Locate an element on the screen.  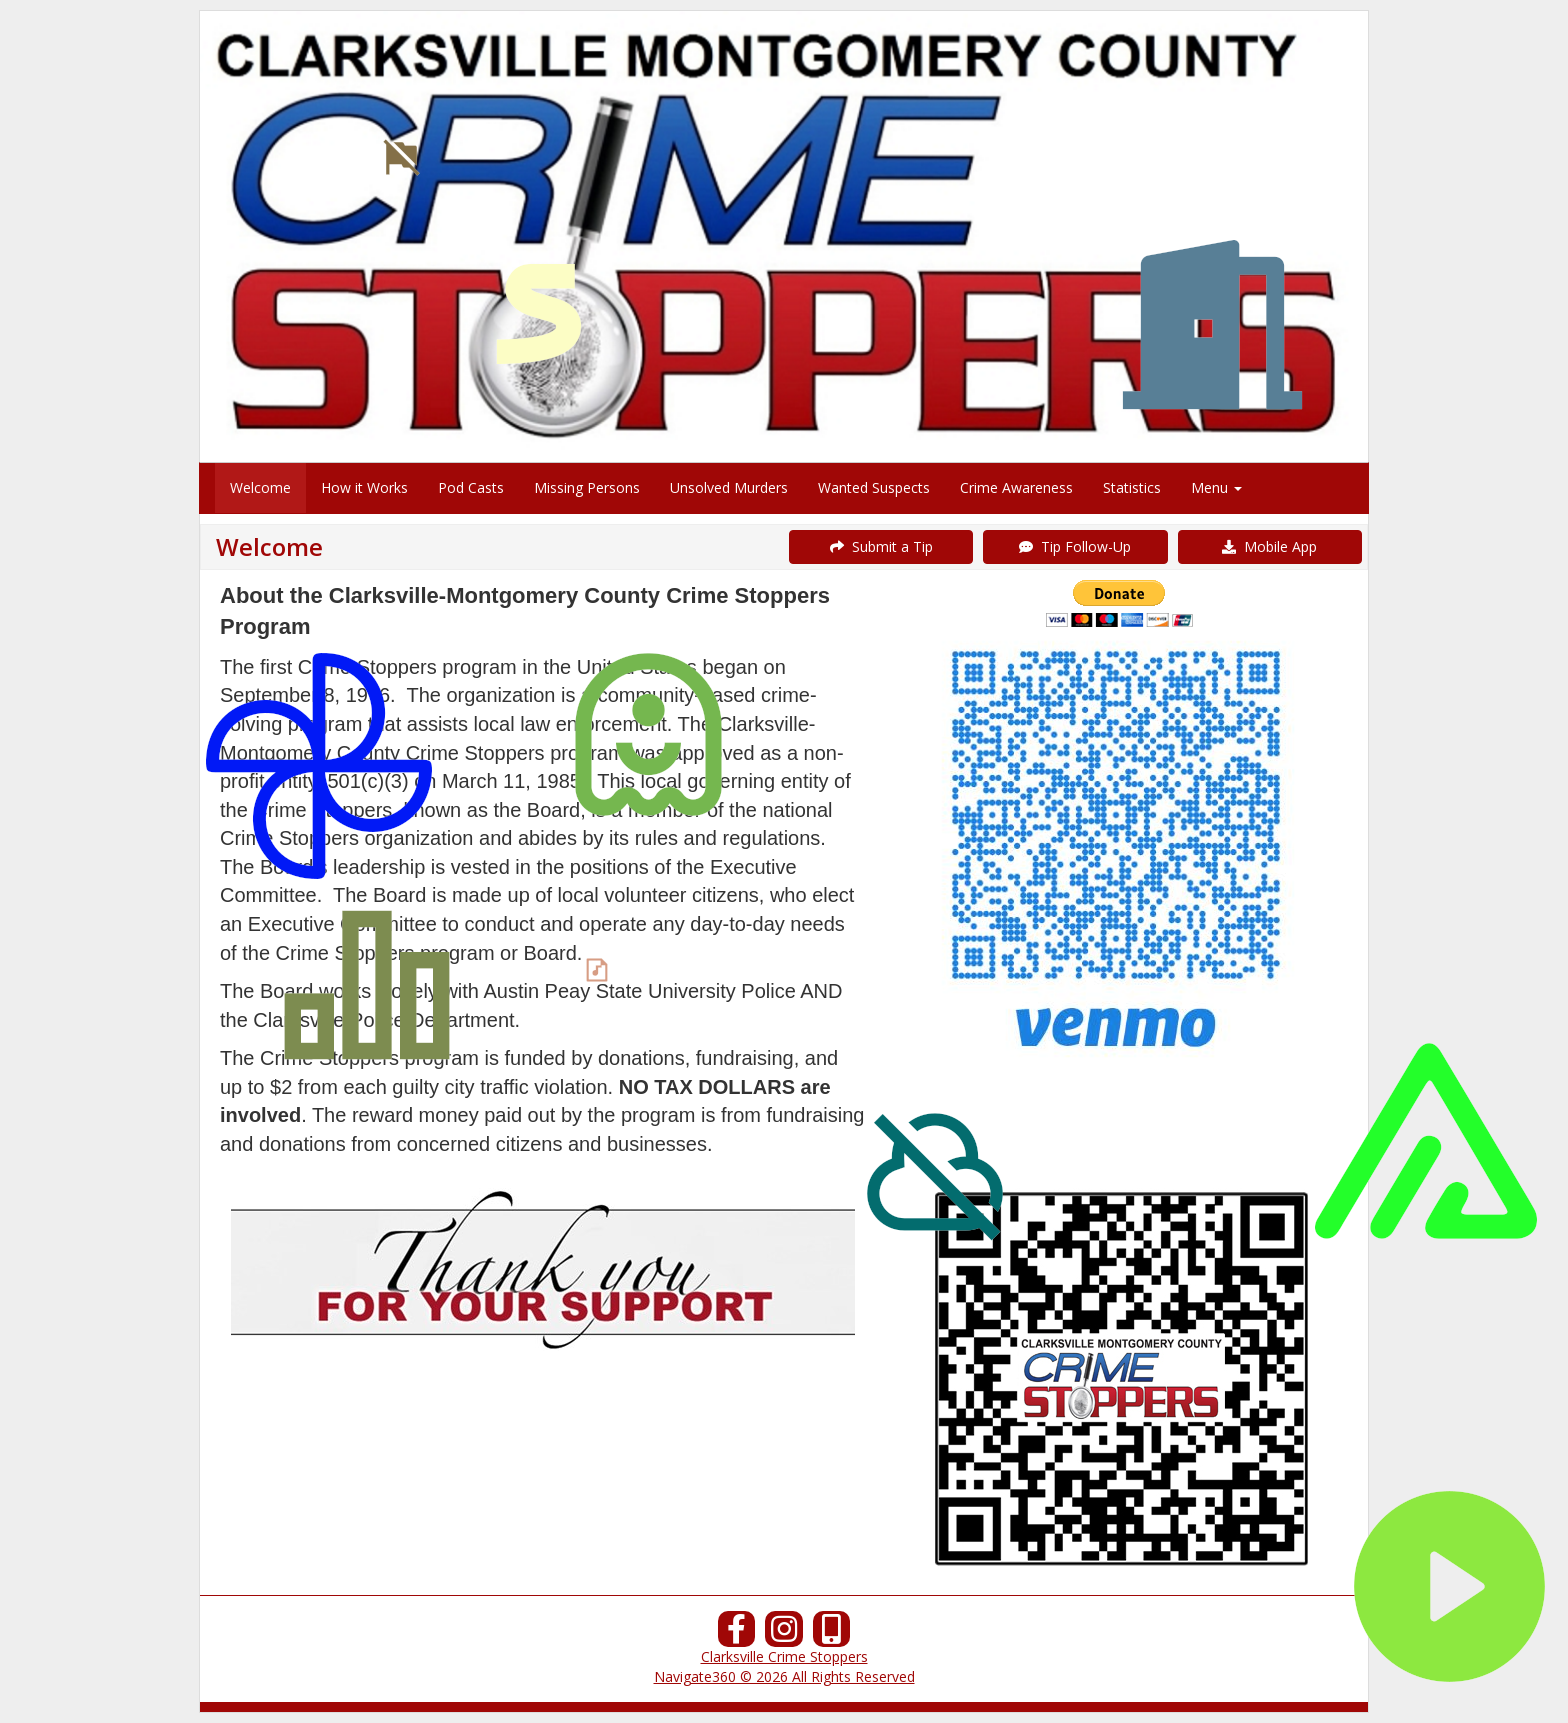
open google photos app is located at coordinates (319, 766).